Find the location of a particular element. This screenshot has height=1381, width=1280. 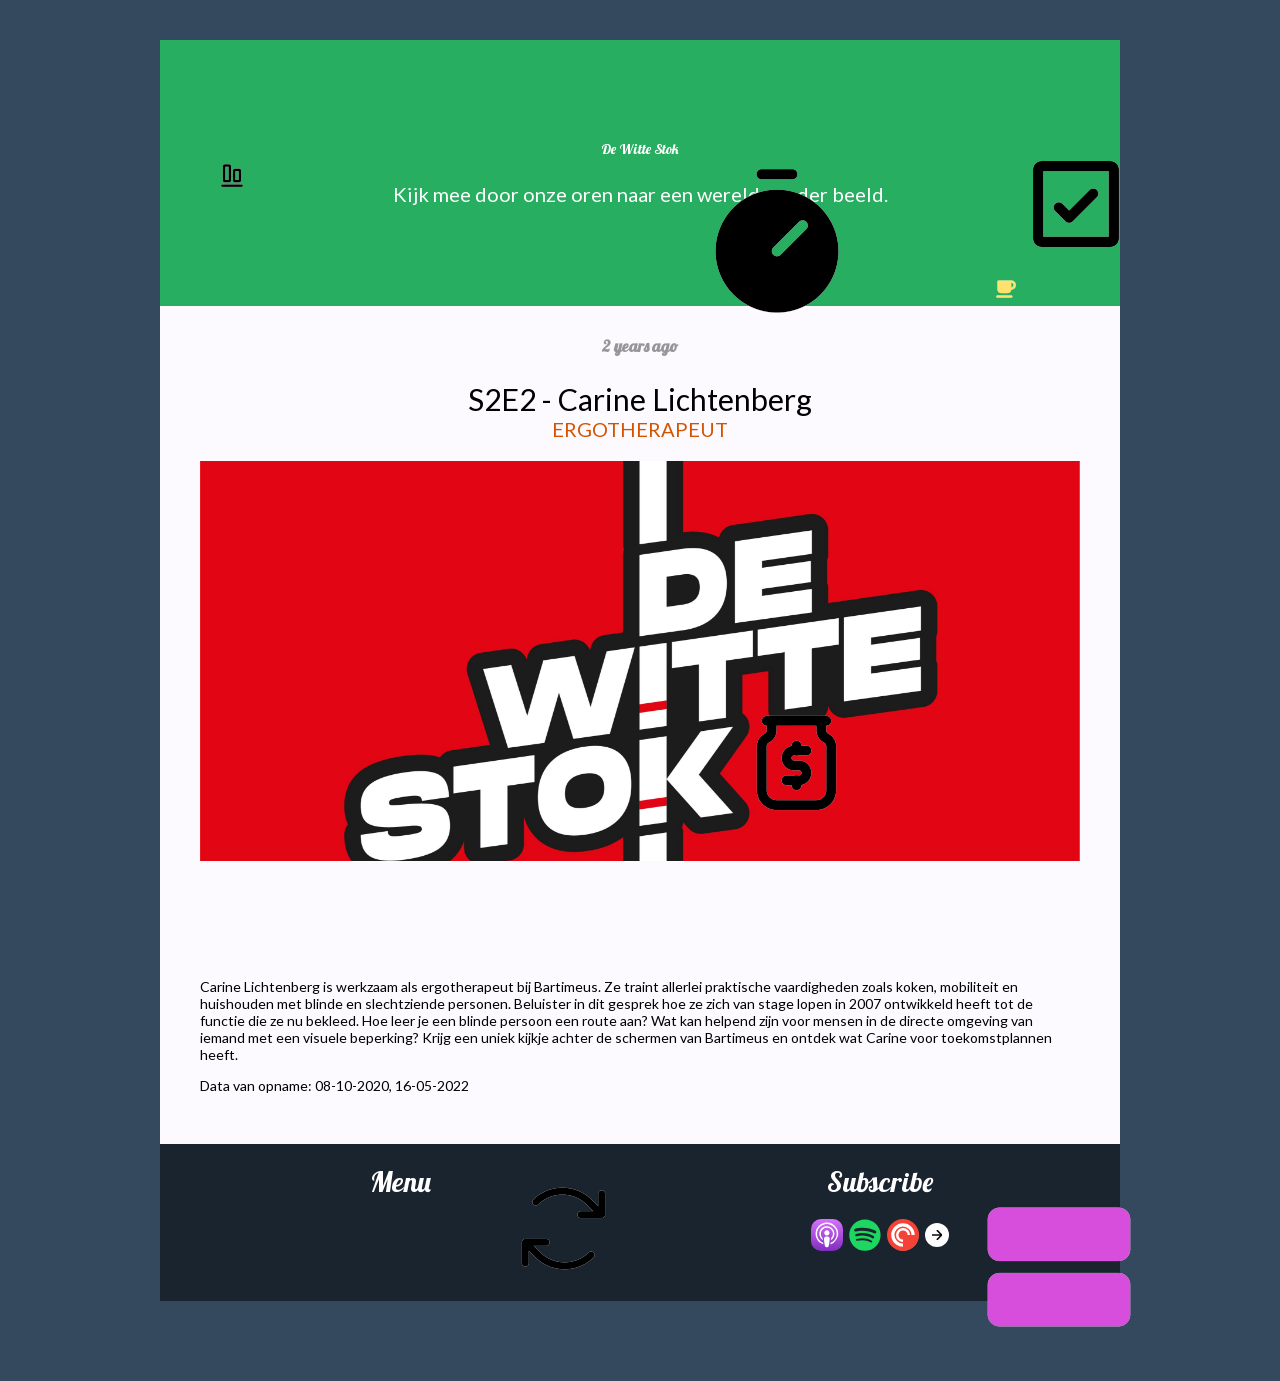

take a coffee break or pause work is located at coordinates (1005, 288).